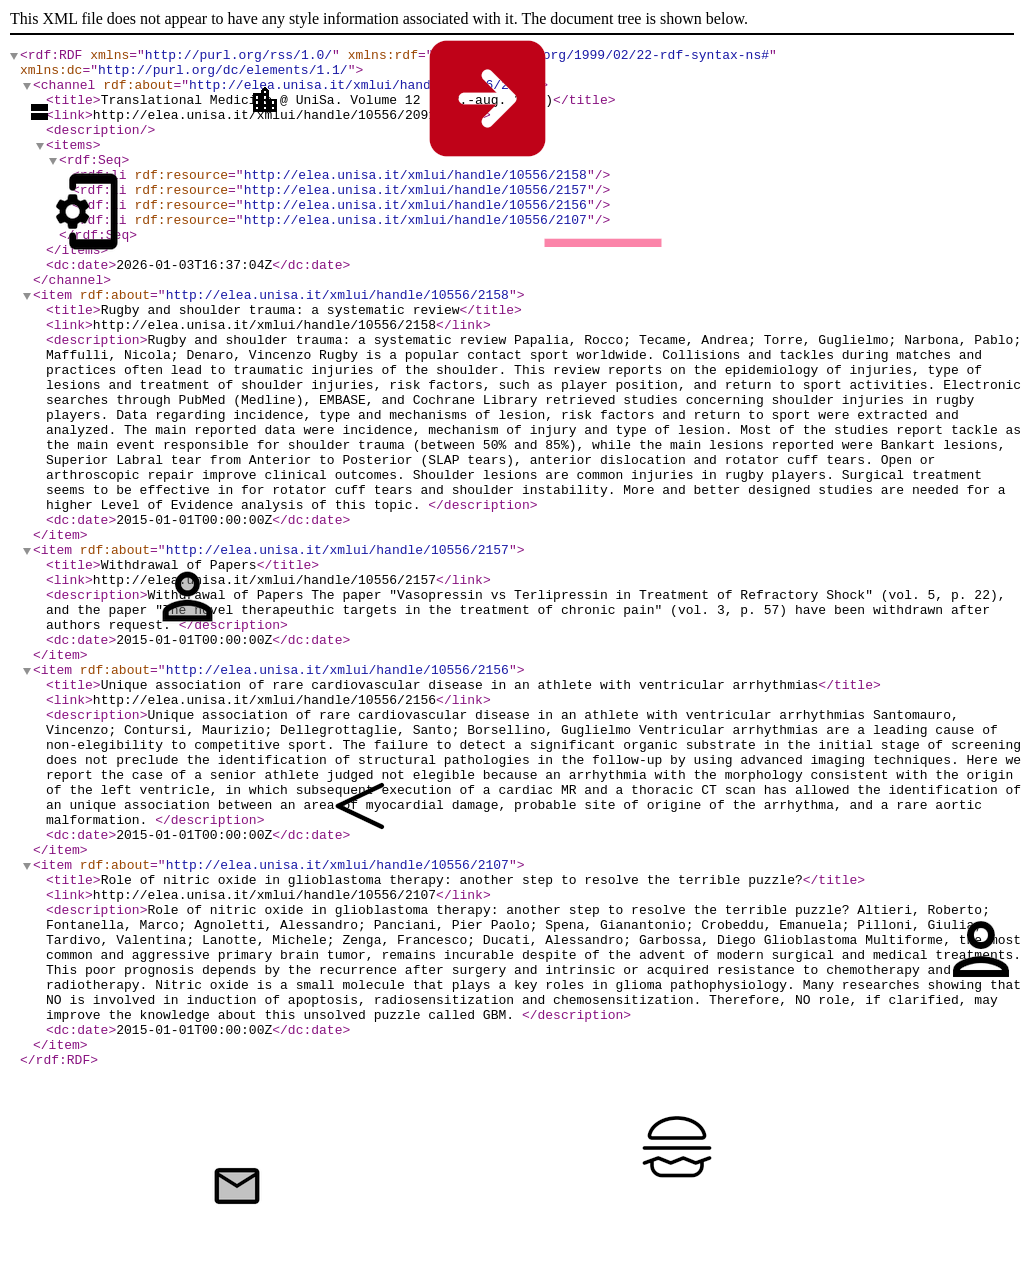  I want to click on remove an item from a list, so click(603, 247).